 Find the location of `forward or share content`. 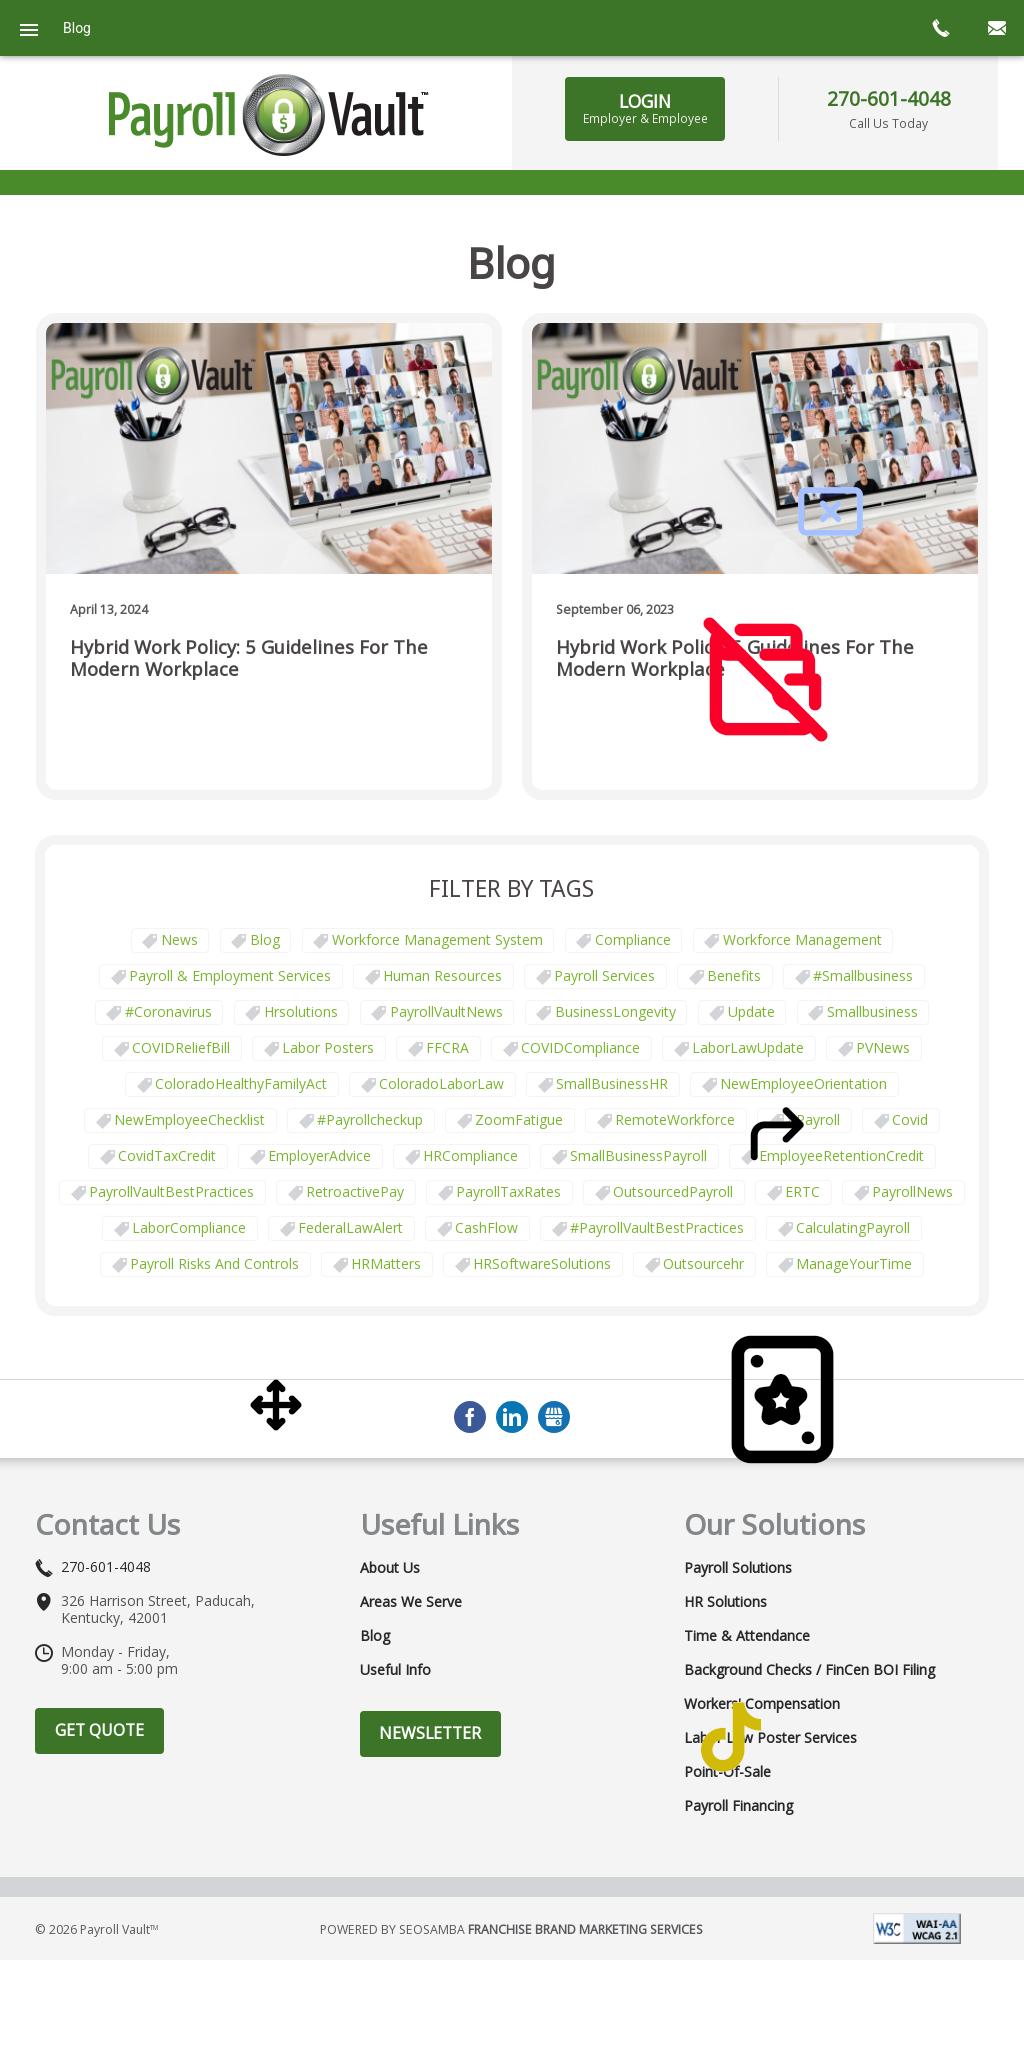

forward or share content is located at coordinates (775, 1135).